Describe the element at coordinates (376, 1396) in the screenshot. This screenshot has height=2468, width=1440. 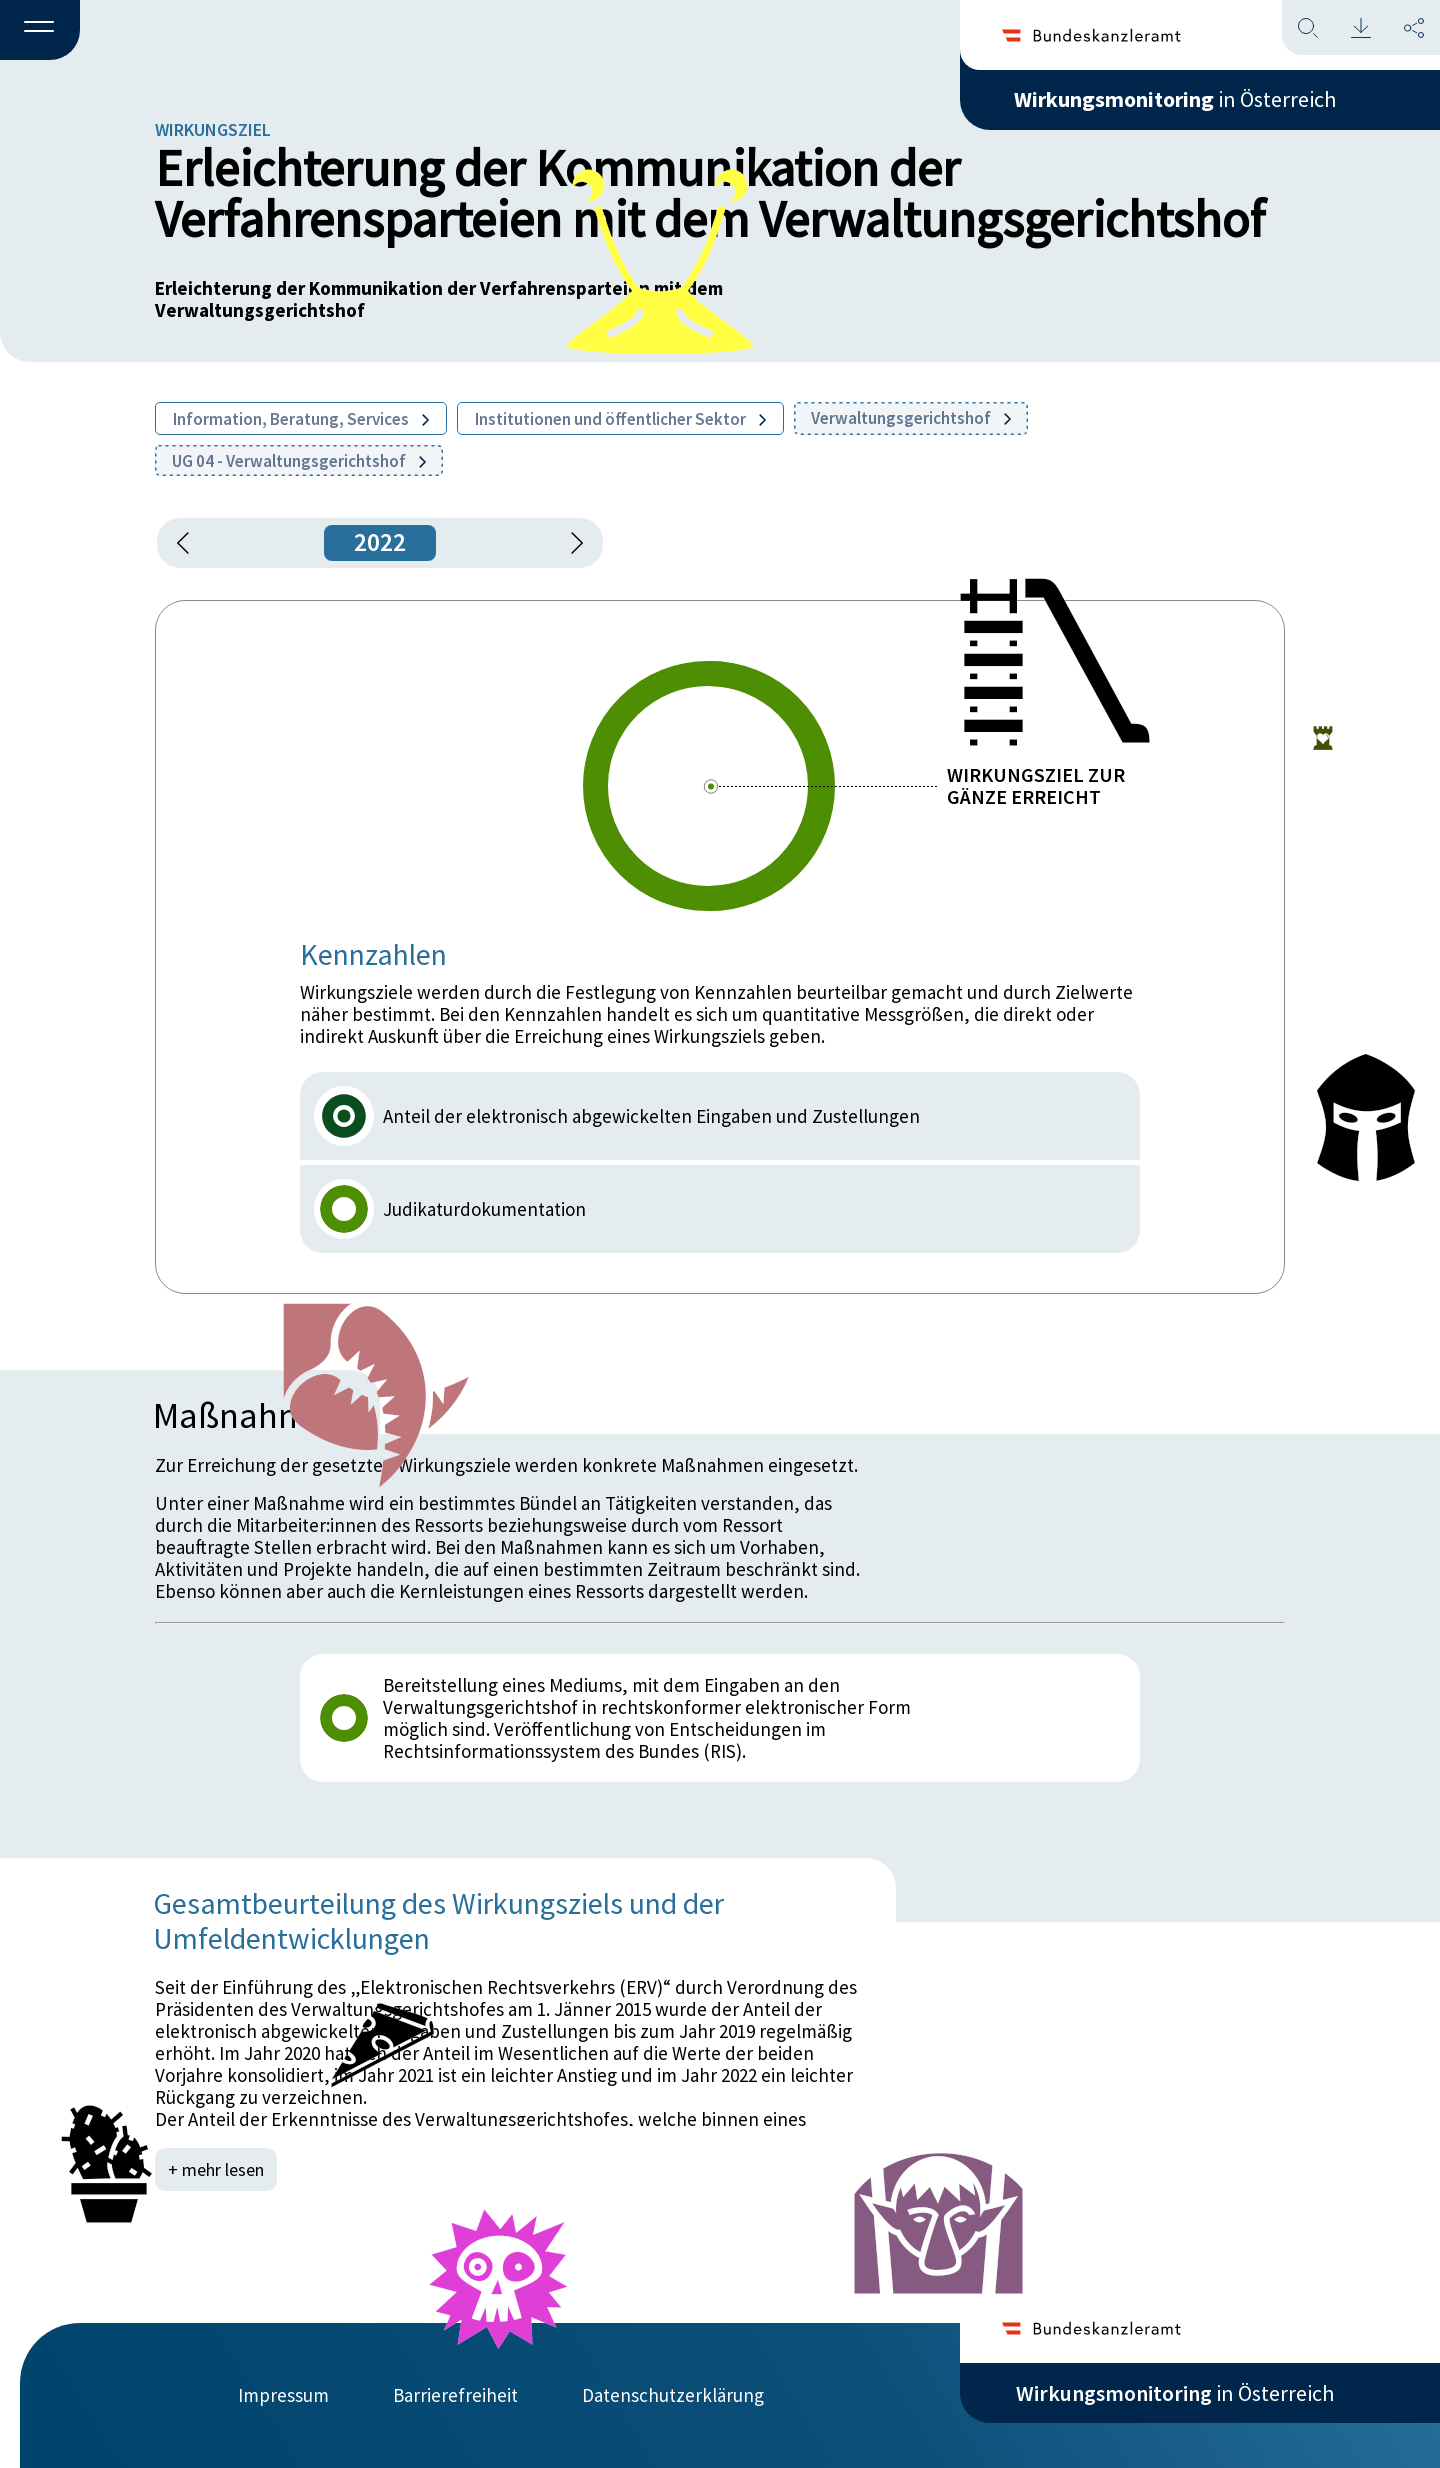
I see `initiate a claw attack or slash ability` at that location.